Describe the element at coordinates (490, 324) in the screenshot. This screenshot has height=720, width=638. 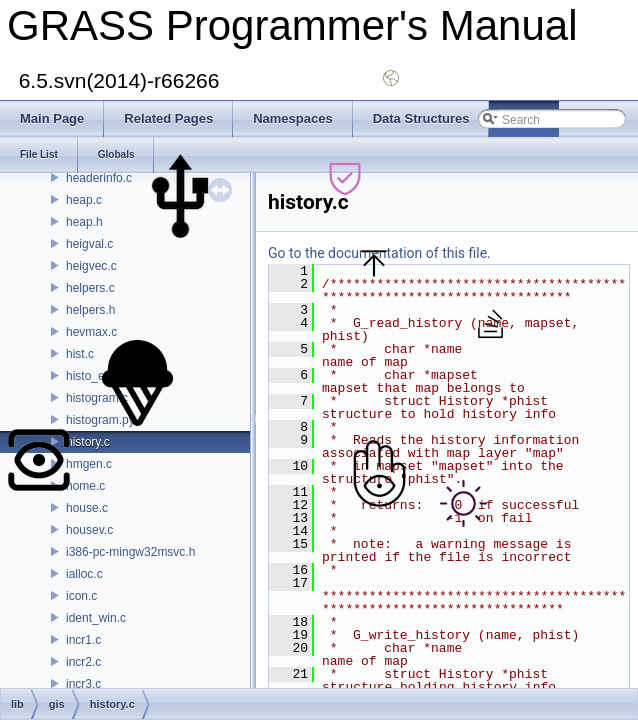
I see `visit stack overflow for developer help` at that location.